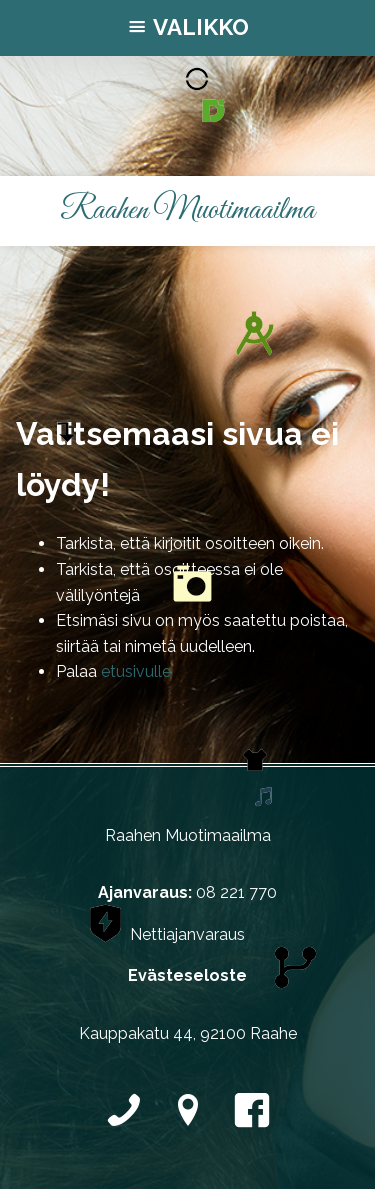  I want to click on indicates a right-then-down navigation path, so click(66, 431).